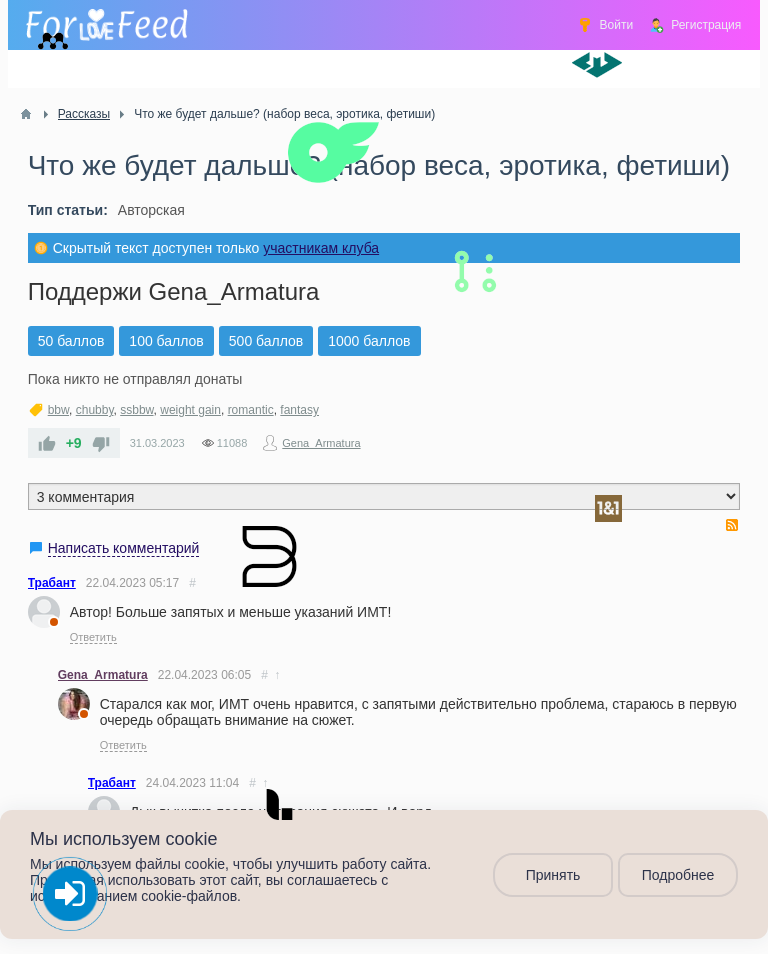 The width and height of the screenshot is (768, 954). What do you see at coordinates (597, 65) in the screenshot?
I see `basic attention token (bat) cryptocurrency logo` at bounding box center [597, 65].